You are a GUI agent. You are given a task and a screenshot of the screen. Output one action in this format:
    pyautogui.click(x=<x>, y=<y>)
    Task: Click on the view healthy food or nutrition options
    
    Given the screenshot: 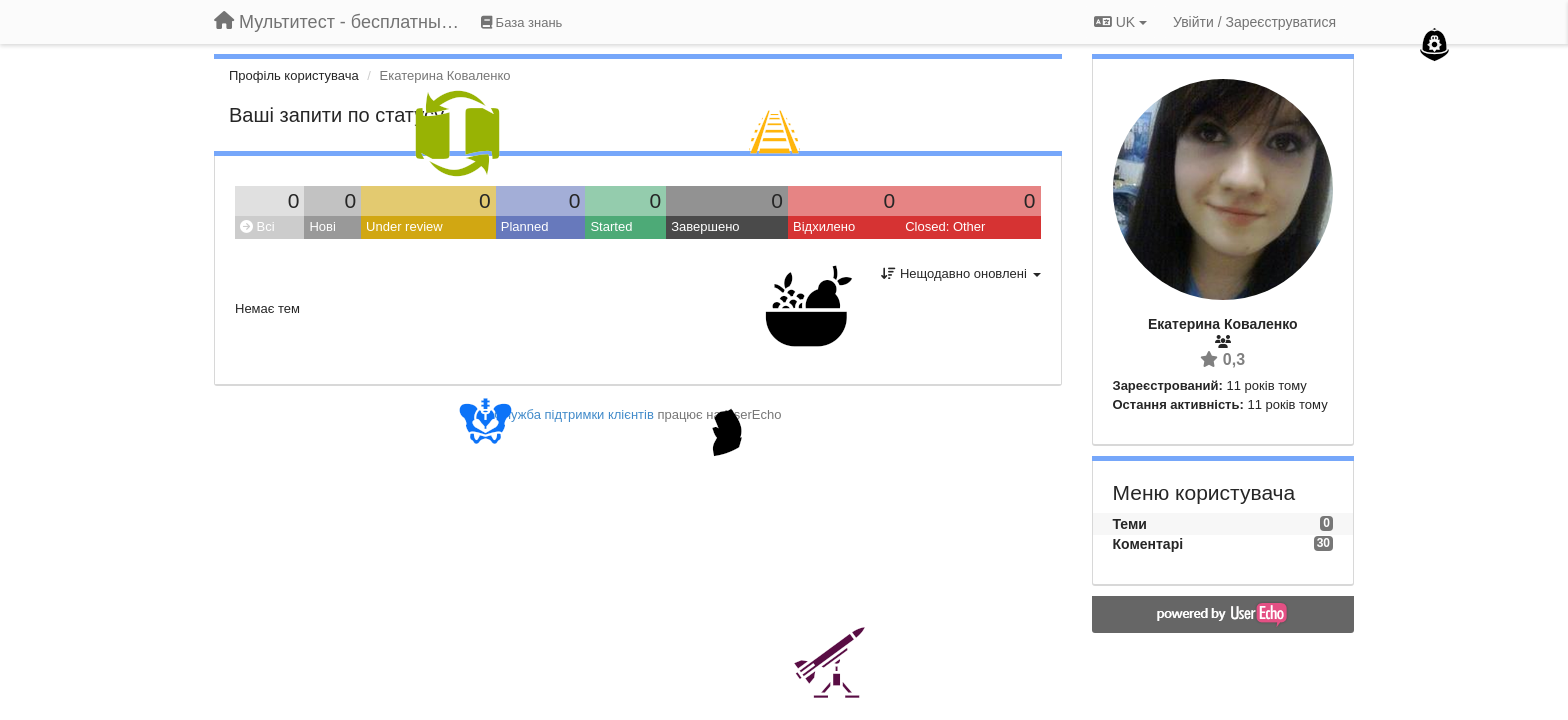 What is the action you would take?
    pyautogui.click(x=809, y=306)
    